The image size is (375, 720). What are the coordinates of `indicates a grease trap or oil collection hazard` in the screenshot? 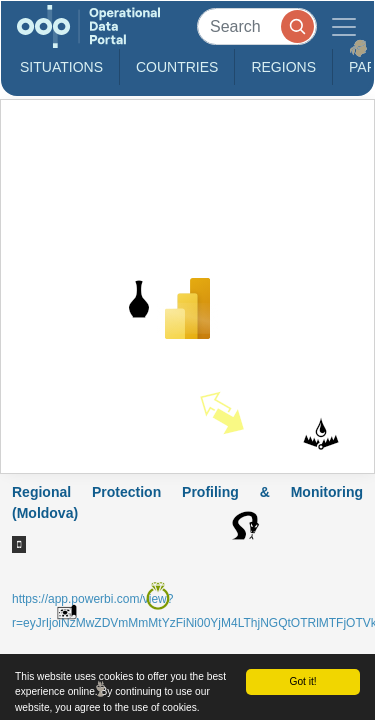 It's located at (321, 435).